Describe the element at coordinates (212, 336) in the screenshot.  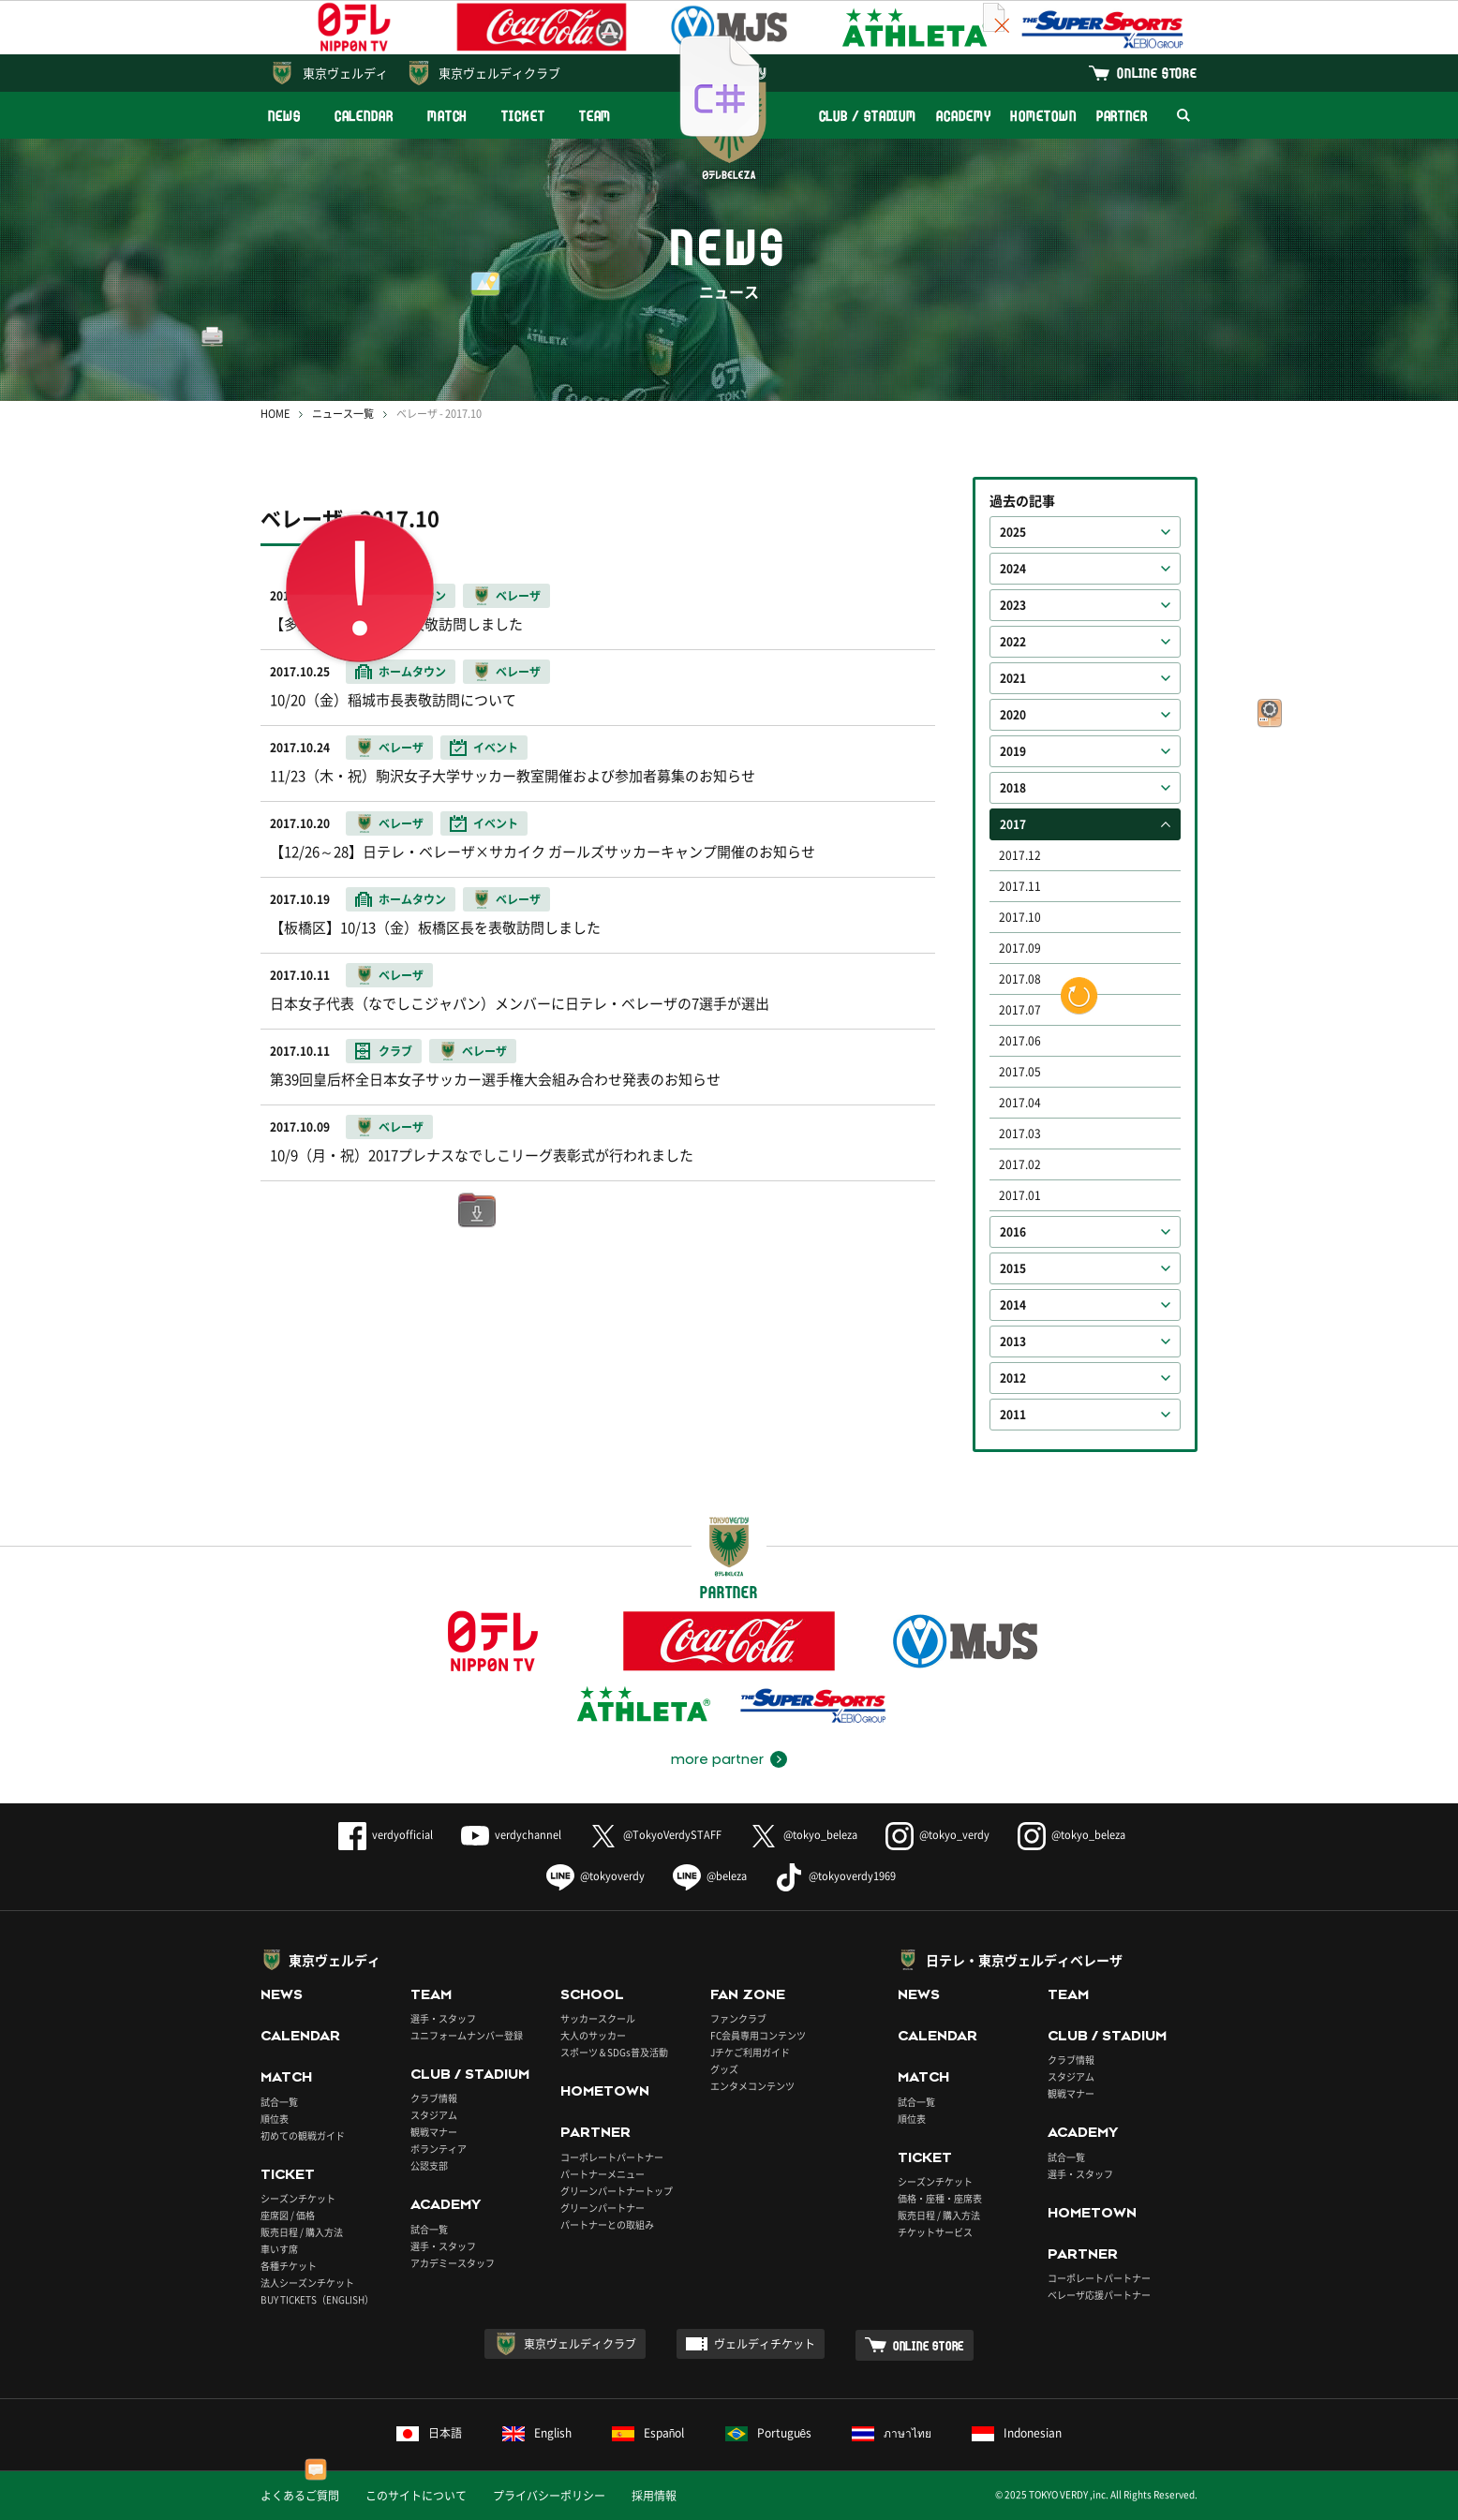
I see `connect to a network printer` at that location.